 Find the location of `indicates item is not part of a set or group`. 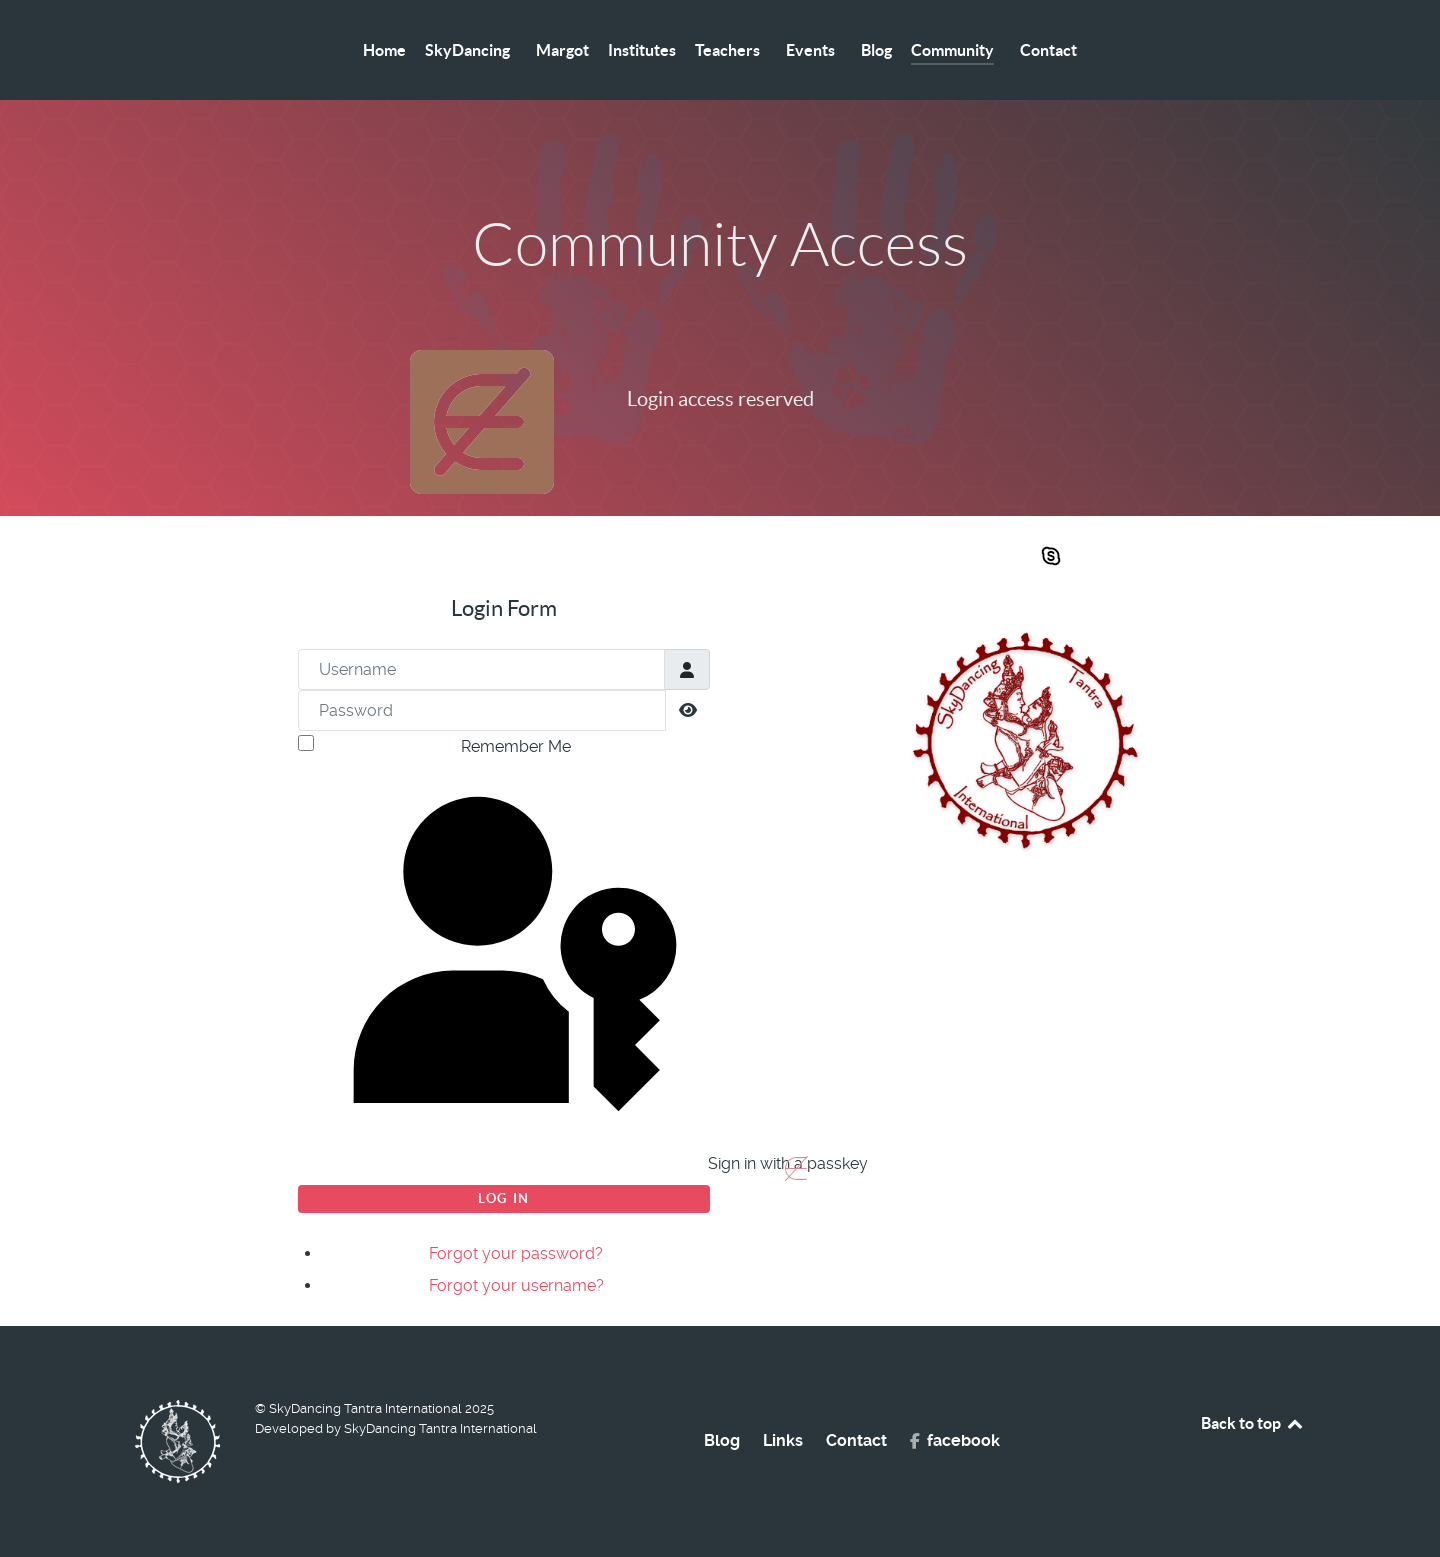

indicates item is not part of a set or group is located at coordinates (796, 1168).